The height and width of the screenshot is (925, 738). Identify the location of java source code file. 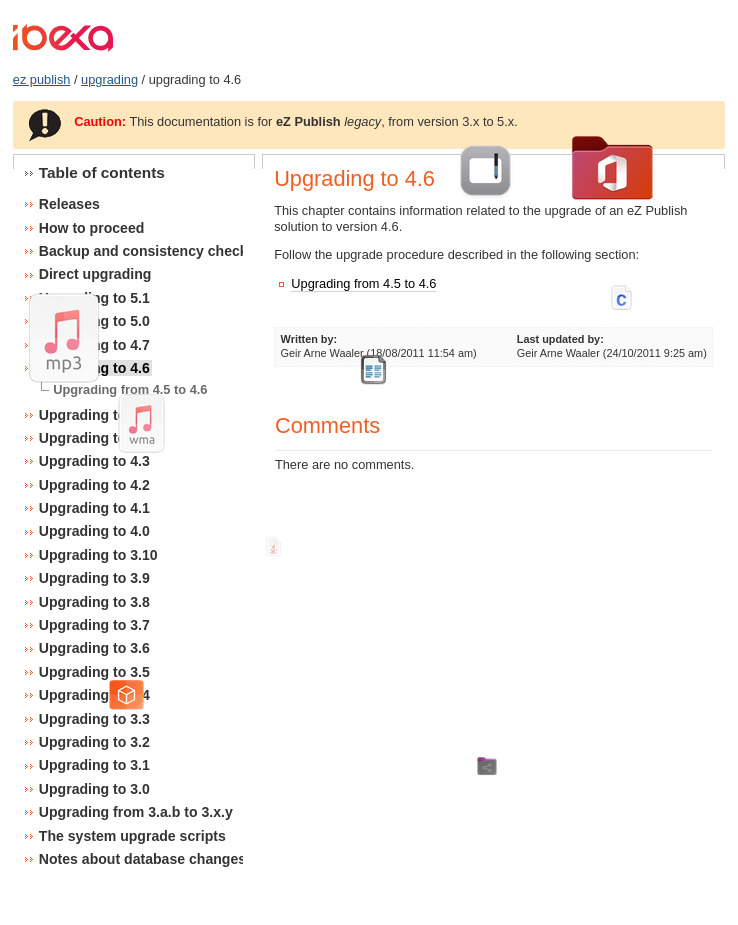
(273, 546).